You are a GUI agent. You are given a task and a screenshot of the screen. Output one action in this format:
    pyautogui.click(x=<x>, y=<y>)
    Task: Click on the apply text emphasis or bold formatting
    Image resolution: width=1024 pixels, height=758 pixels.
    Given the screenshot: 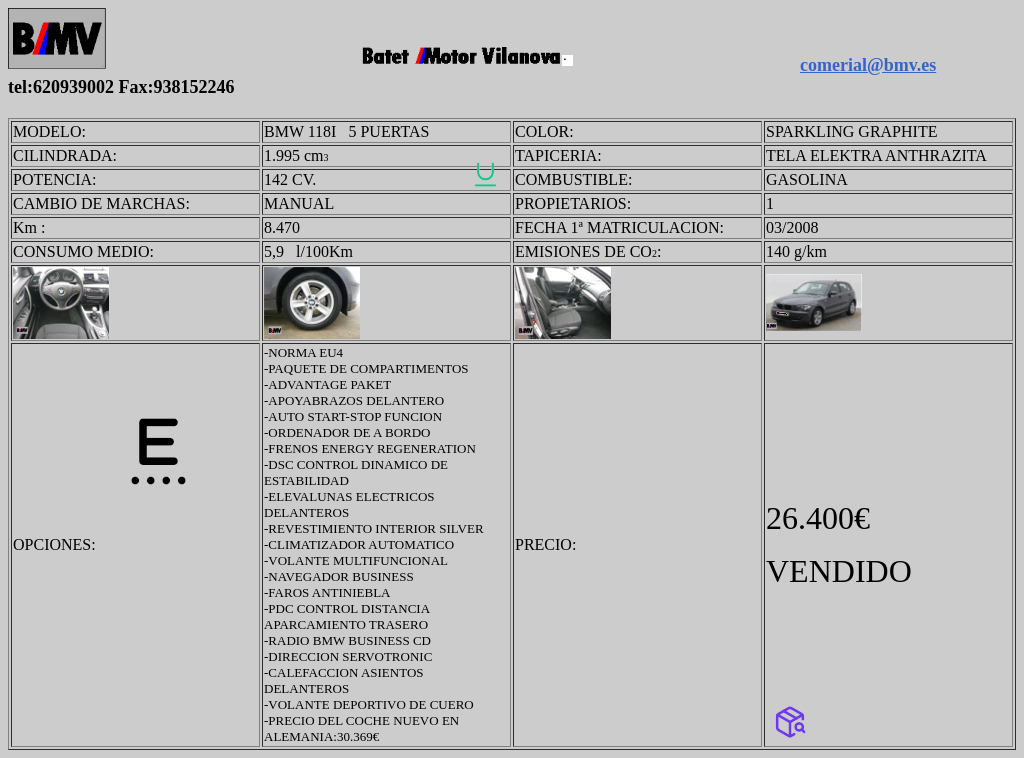 What is the action you would take?
    pyautogui.click(x=158, y=449)
    